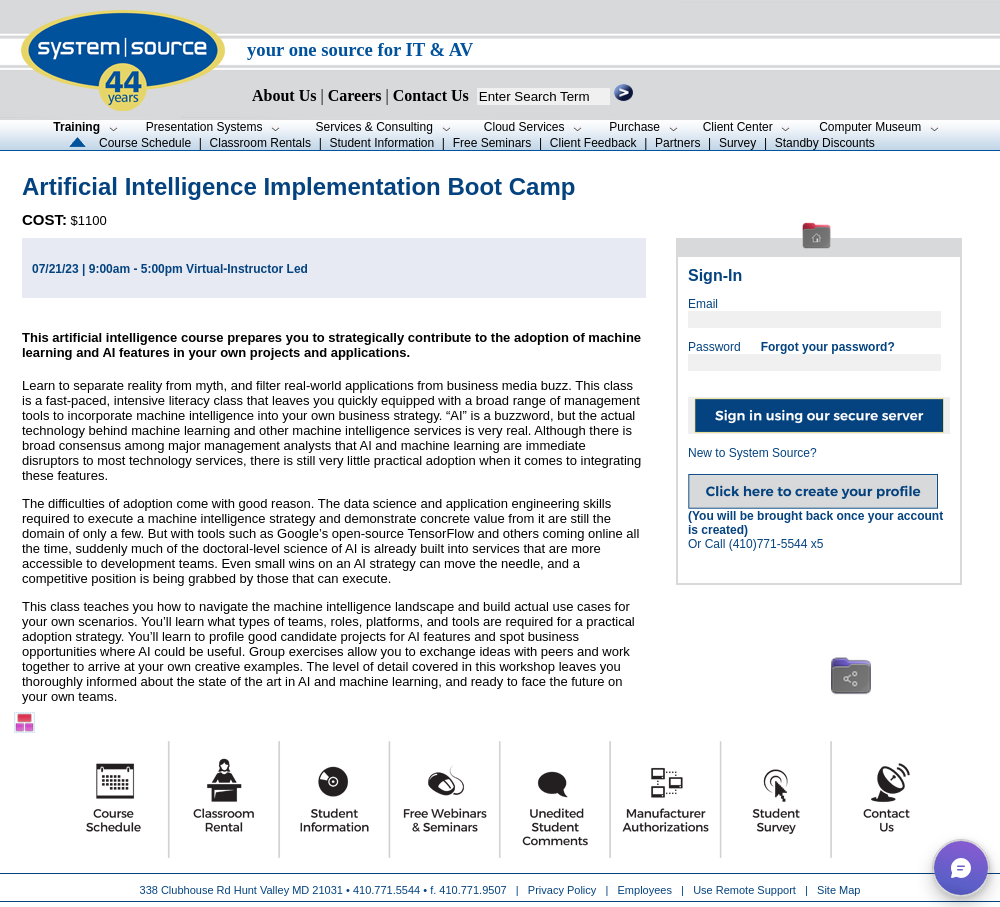 This screenshot has width=1000, height=907. What do you see at coordinates (816, 235) in the screenshot?
I see `access your home folder` at bounding box center [816, 235].